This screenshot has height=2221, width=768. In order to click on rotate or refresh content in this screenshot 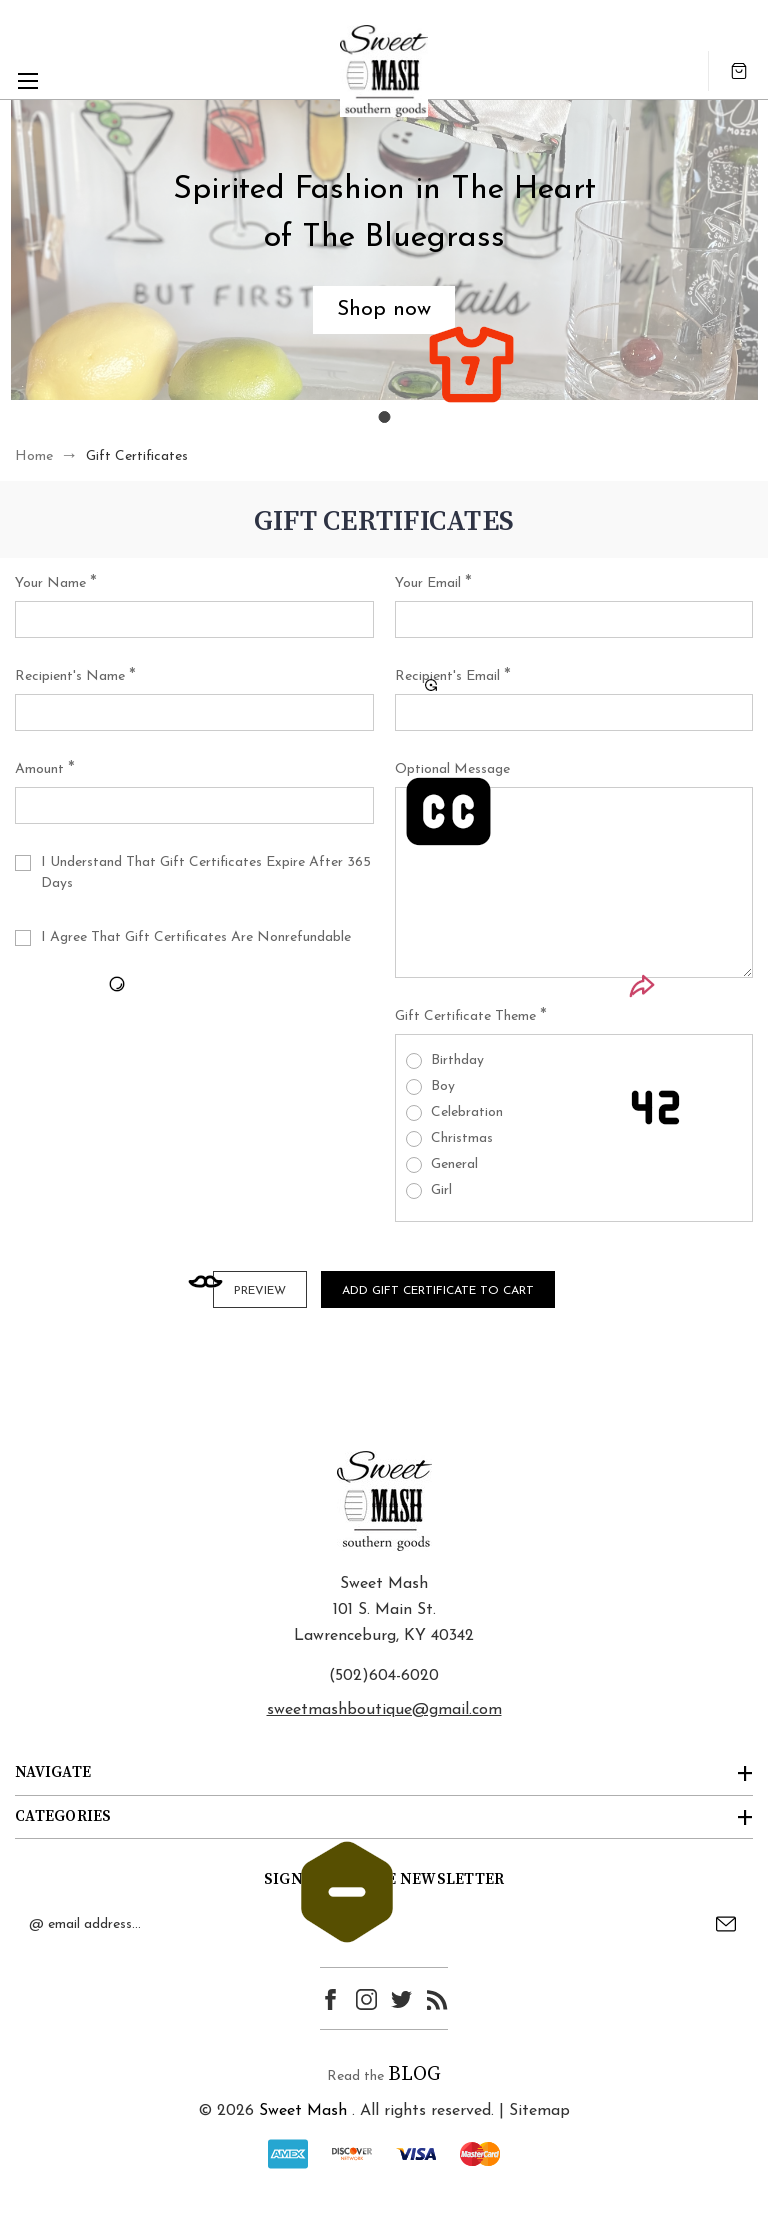, I will do `click(431, 685)`.